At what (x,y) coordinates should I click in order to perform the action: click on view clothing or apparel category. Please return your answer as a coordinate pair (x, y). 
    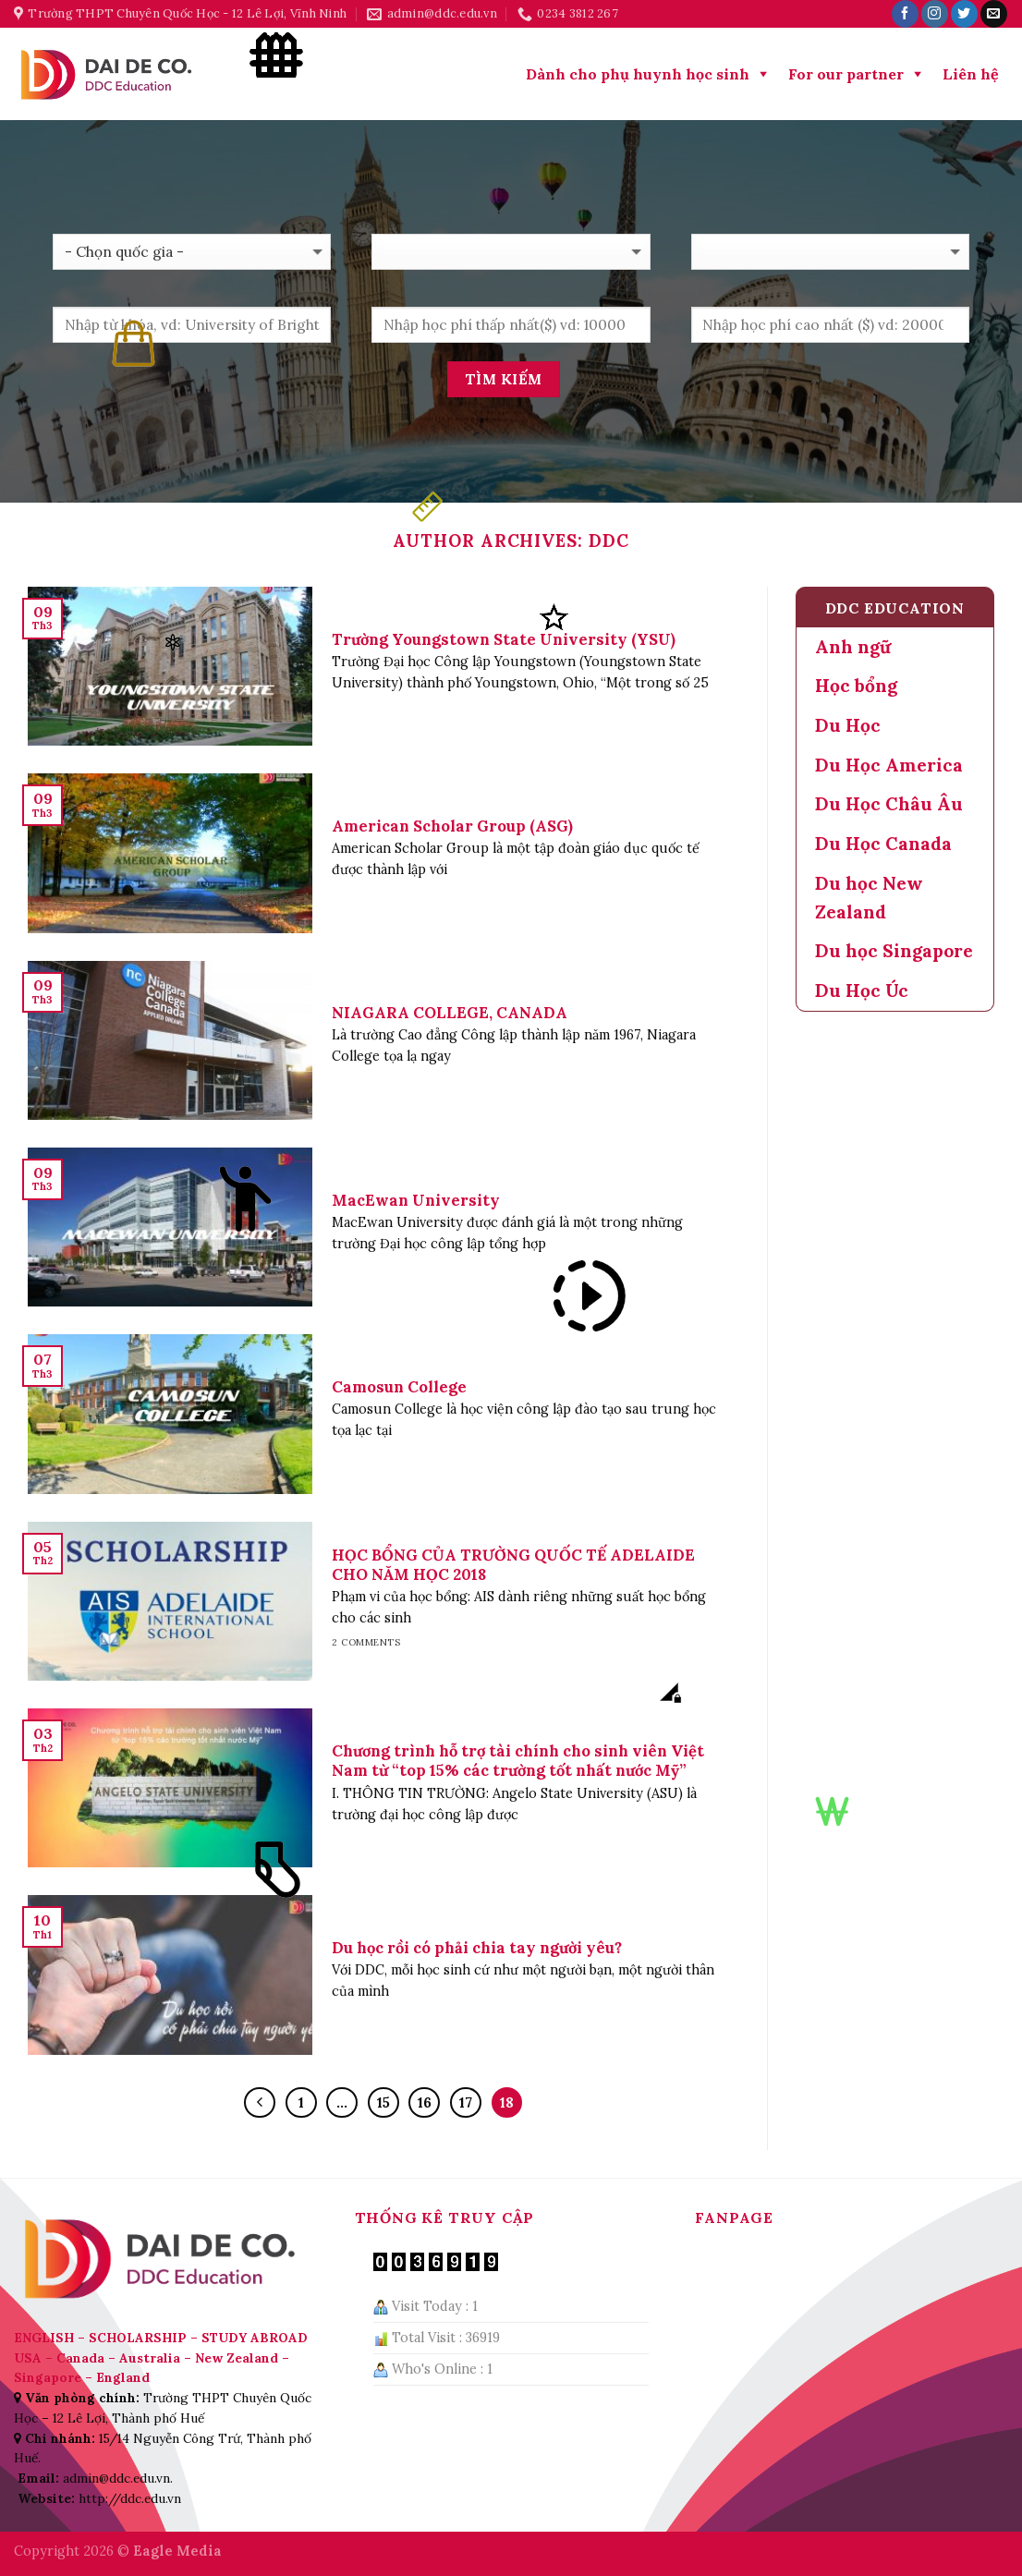
    Looking at the image, I should click on (277, 1869).